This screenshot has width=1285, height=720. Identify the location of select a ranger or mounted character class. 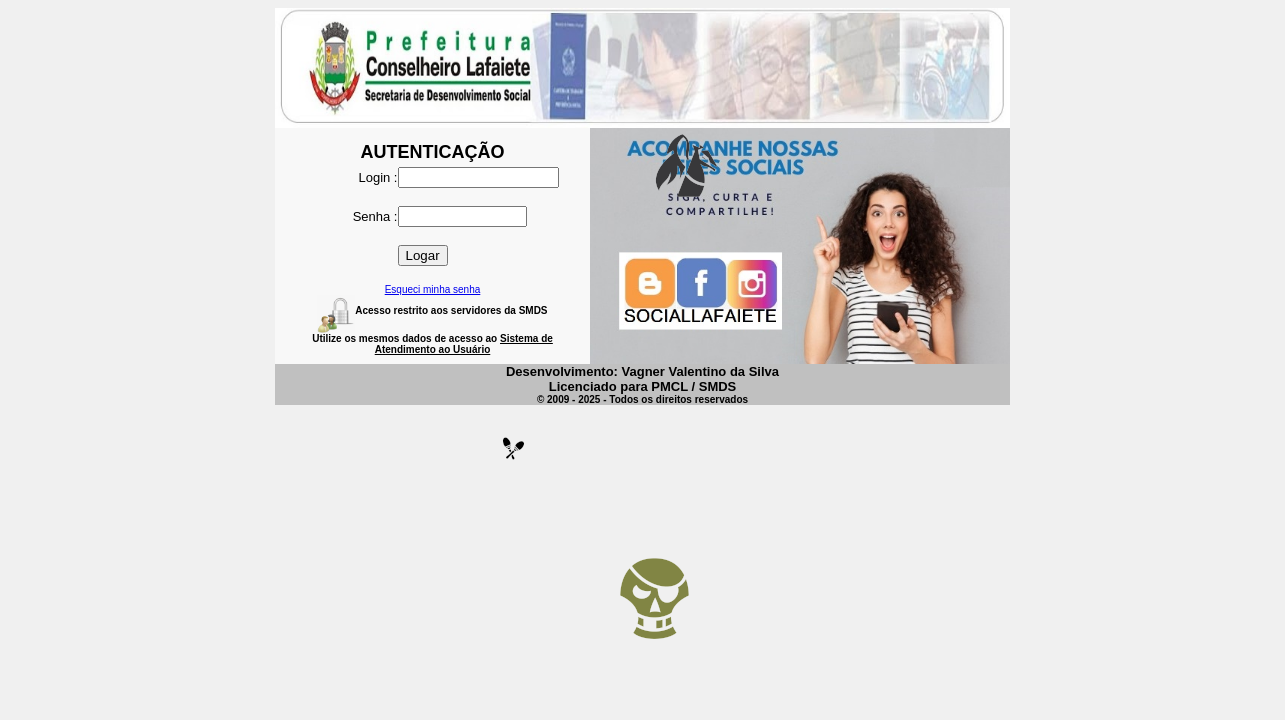
(686, 165).